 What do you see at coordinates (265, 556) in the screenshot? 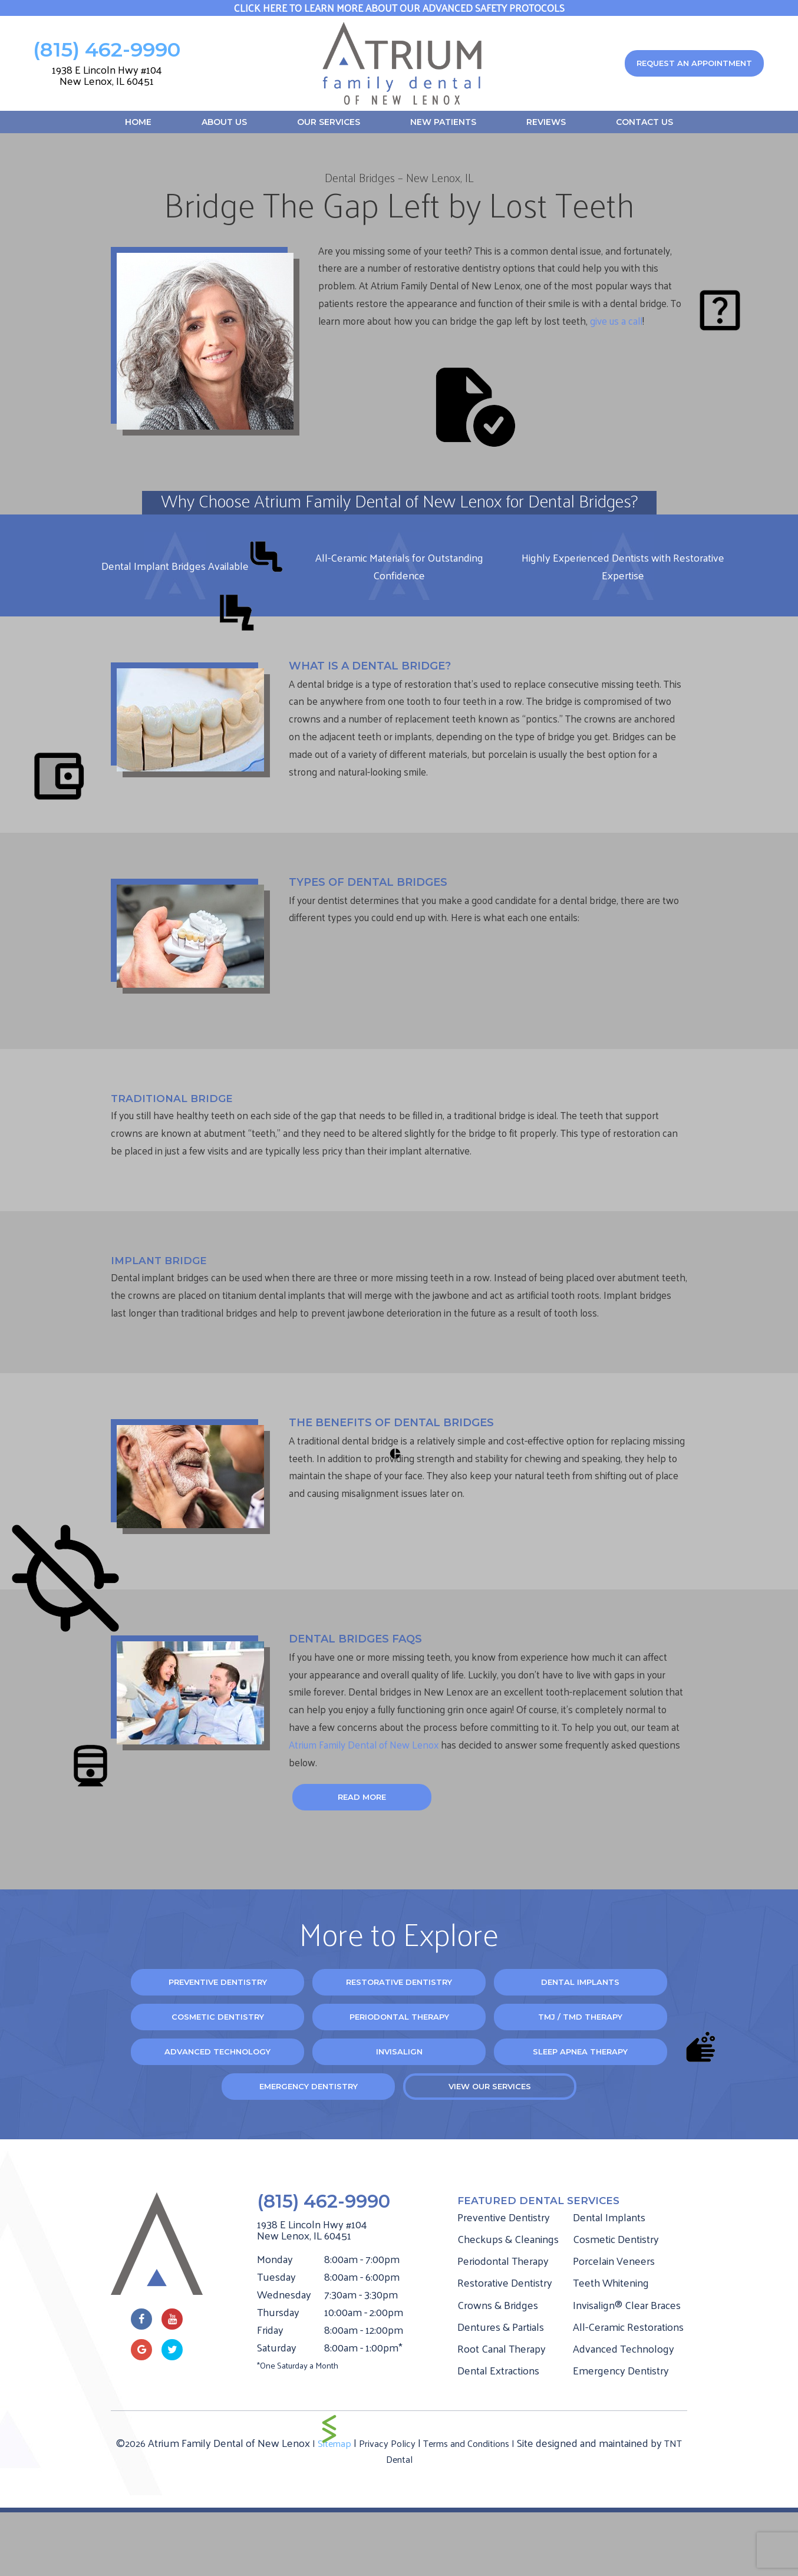
I see `standard legroom seat option` at bounding box center [265, 556].